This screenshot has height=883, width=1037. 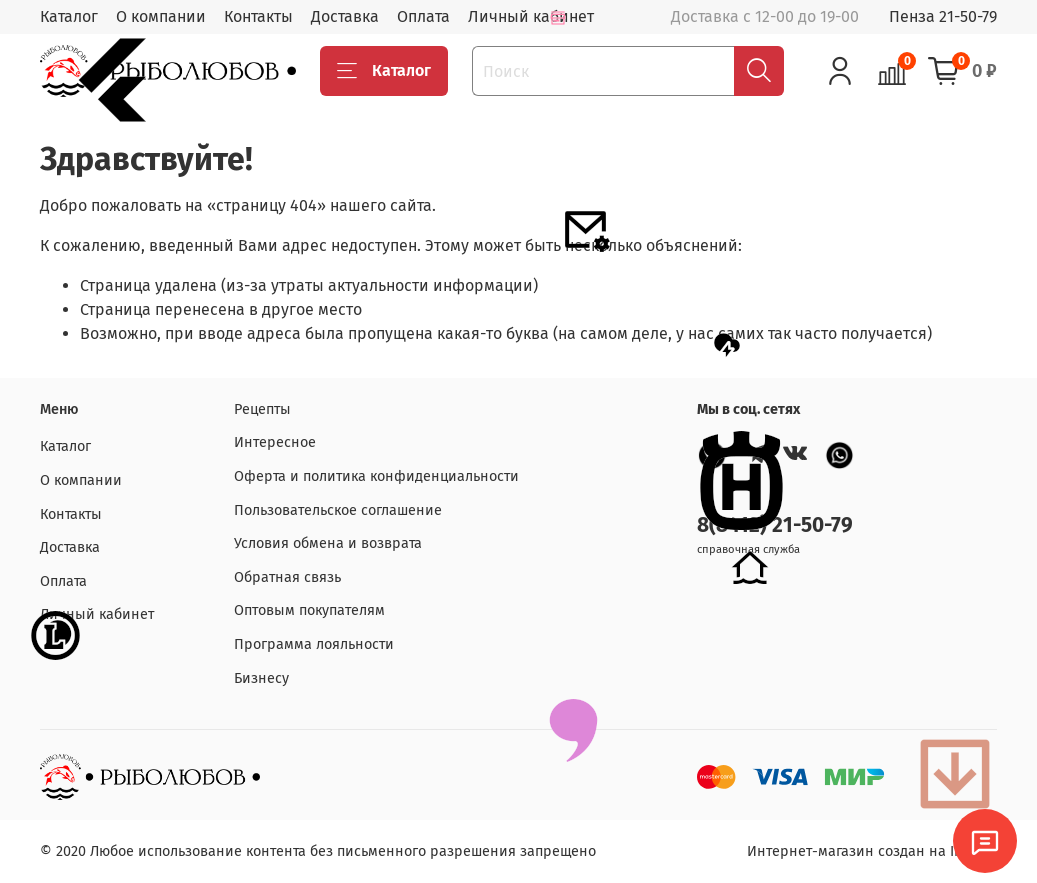 What do you see at coordinates (585, 229) in the screenshot?
I see `access email settings` at bounding box center [585, 229].